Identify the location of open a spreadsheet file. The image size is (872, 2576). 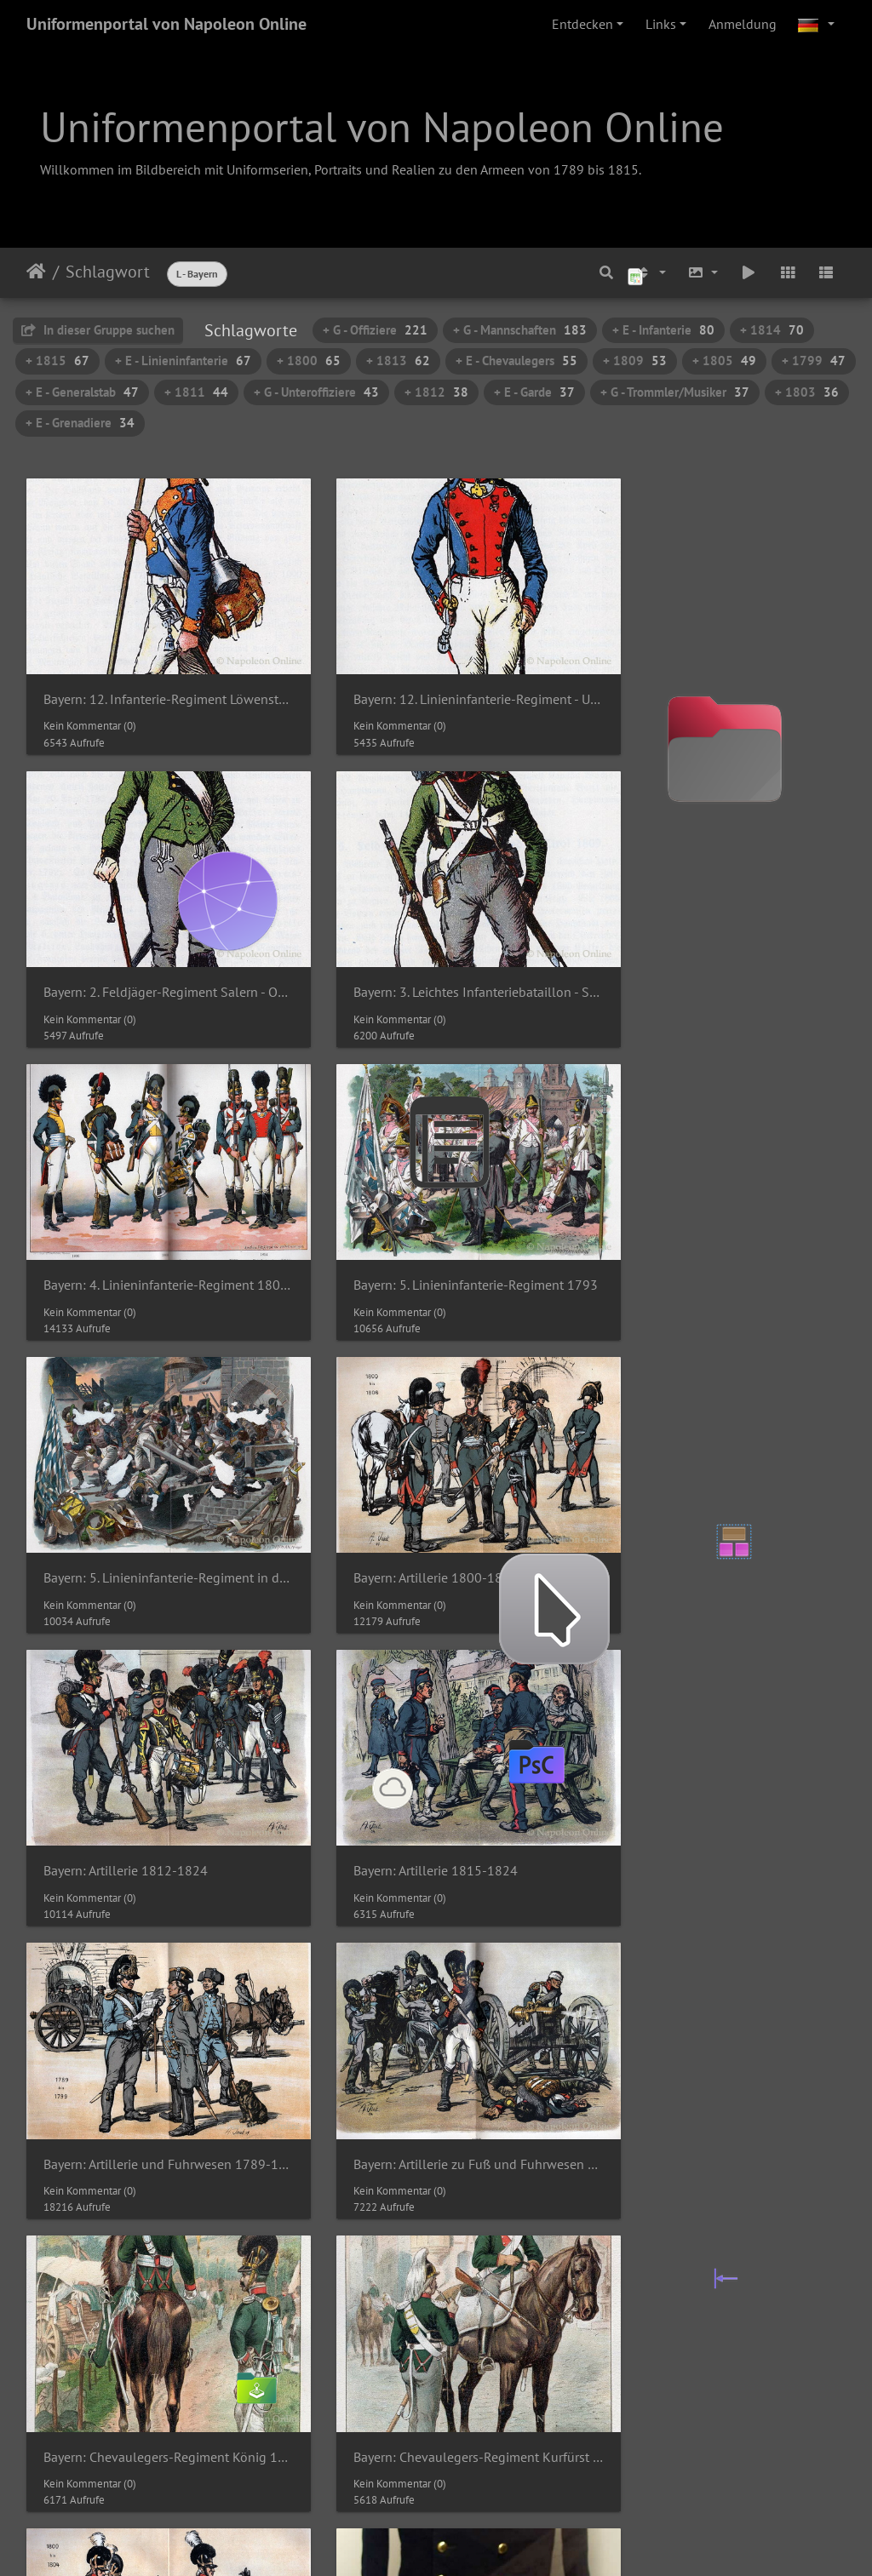
(635, 277).